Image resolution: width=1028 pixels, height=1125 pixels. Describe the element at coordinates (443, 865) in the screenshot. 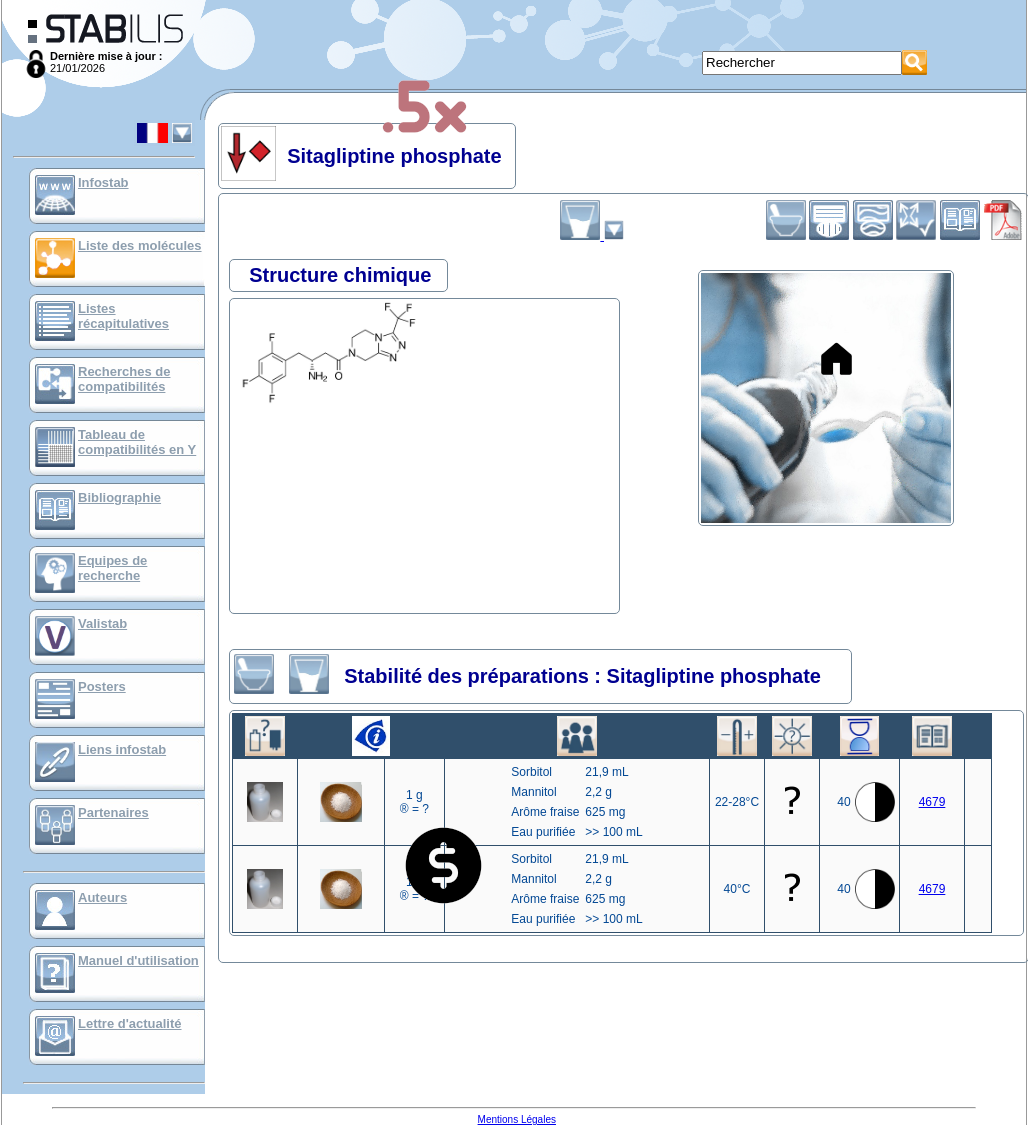

I see `view account balance or financial summary` at that location.